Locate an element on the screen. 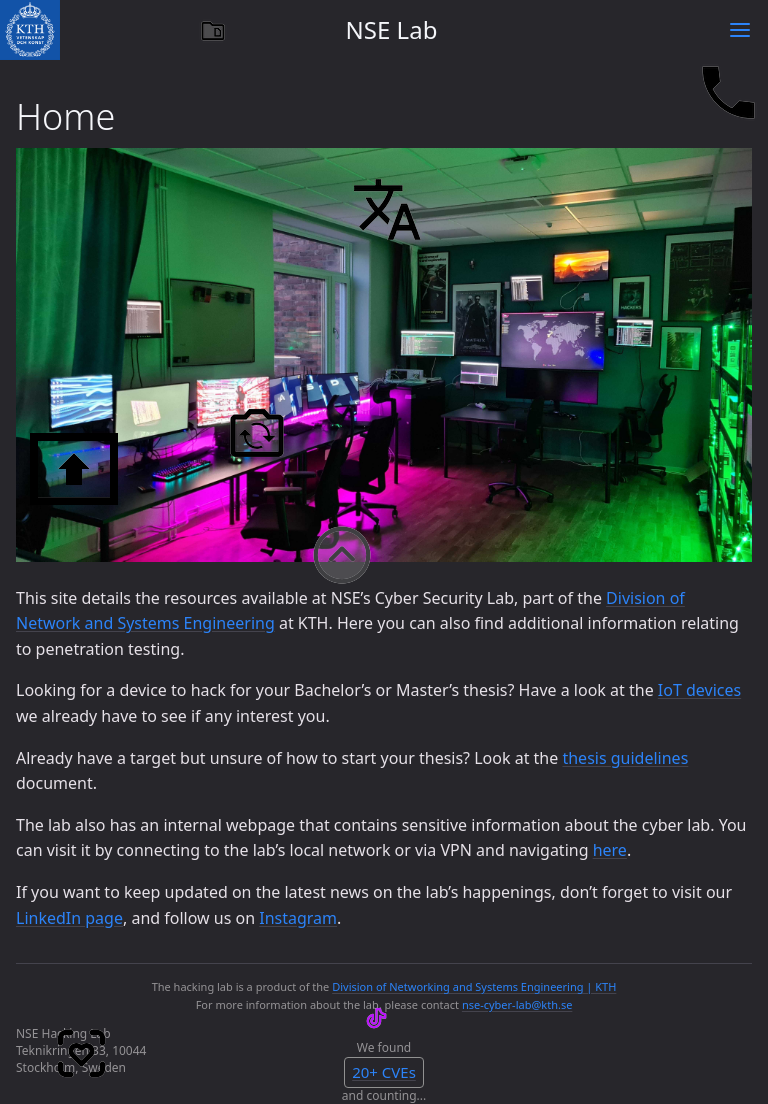 This screenshot has width=768, height=1104. access saved code snippets is located at coordinates (213, 31).